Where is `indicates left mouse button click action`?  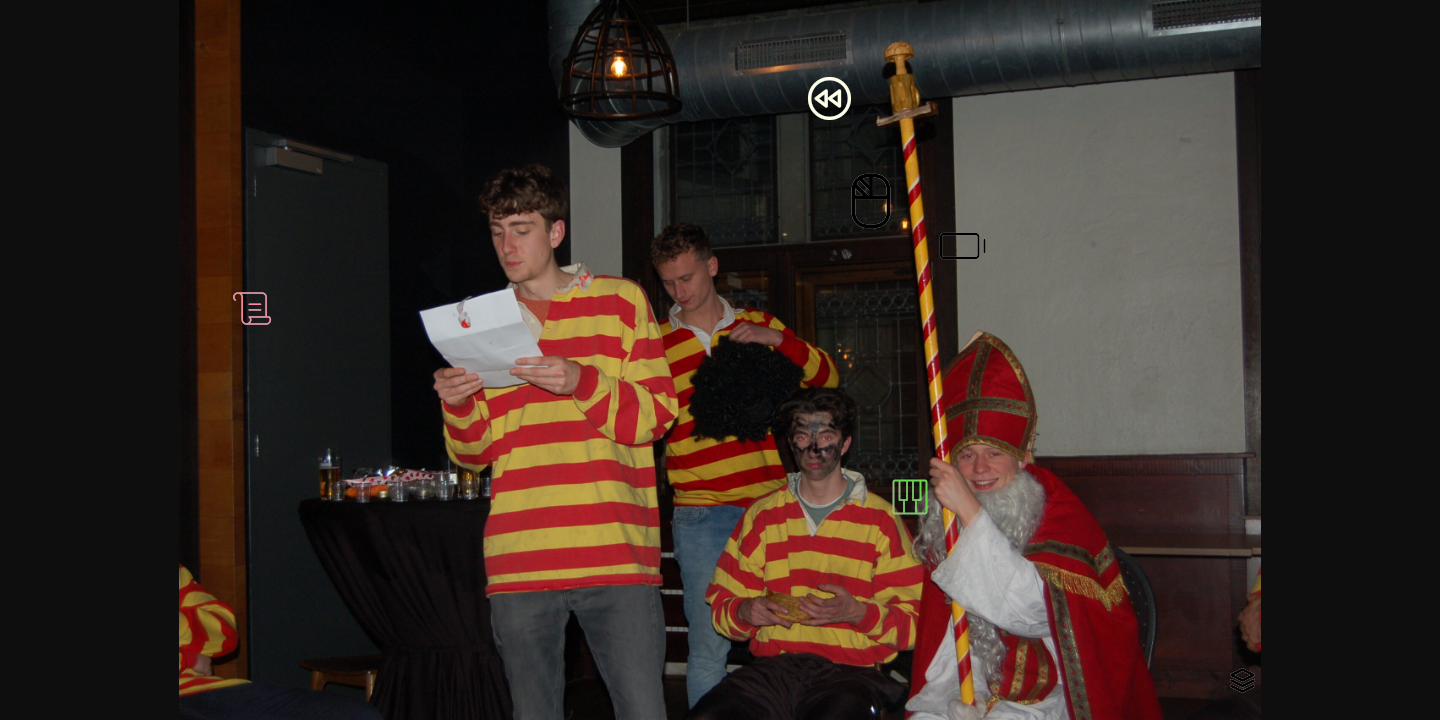 indicates left mouse button click action is located at coordinates (871, 201).